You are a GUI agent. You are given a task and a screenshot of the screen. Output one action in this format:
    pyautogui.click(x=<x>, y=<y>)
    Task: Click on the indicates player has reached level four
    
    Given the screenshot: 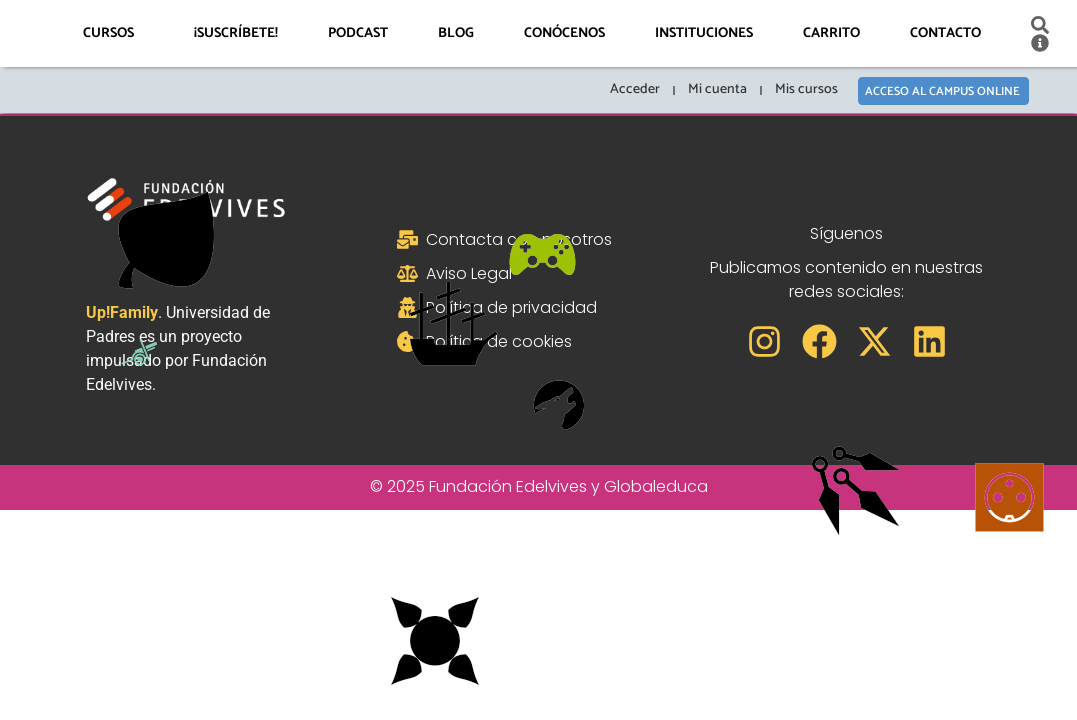 What is the action you would take?
    pyautogui.click(x=435, y=641)
    